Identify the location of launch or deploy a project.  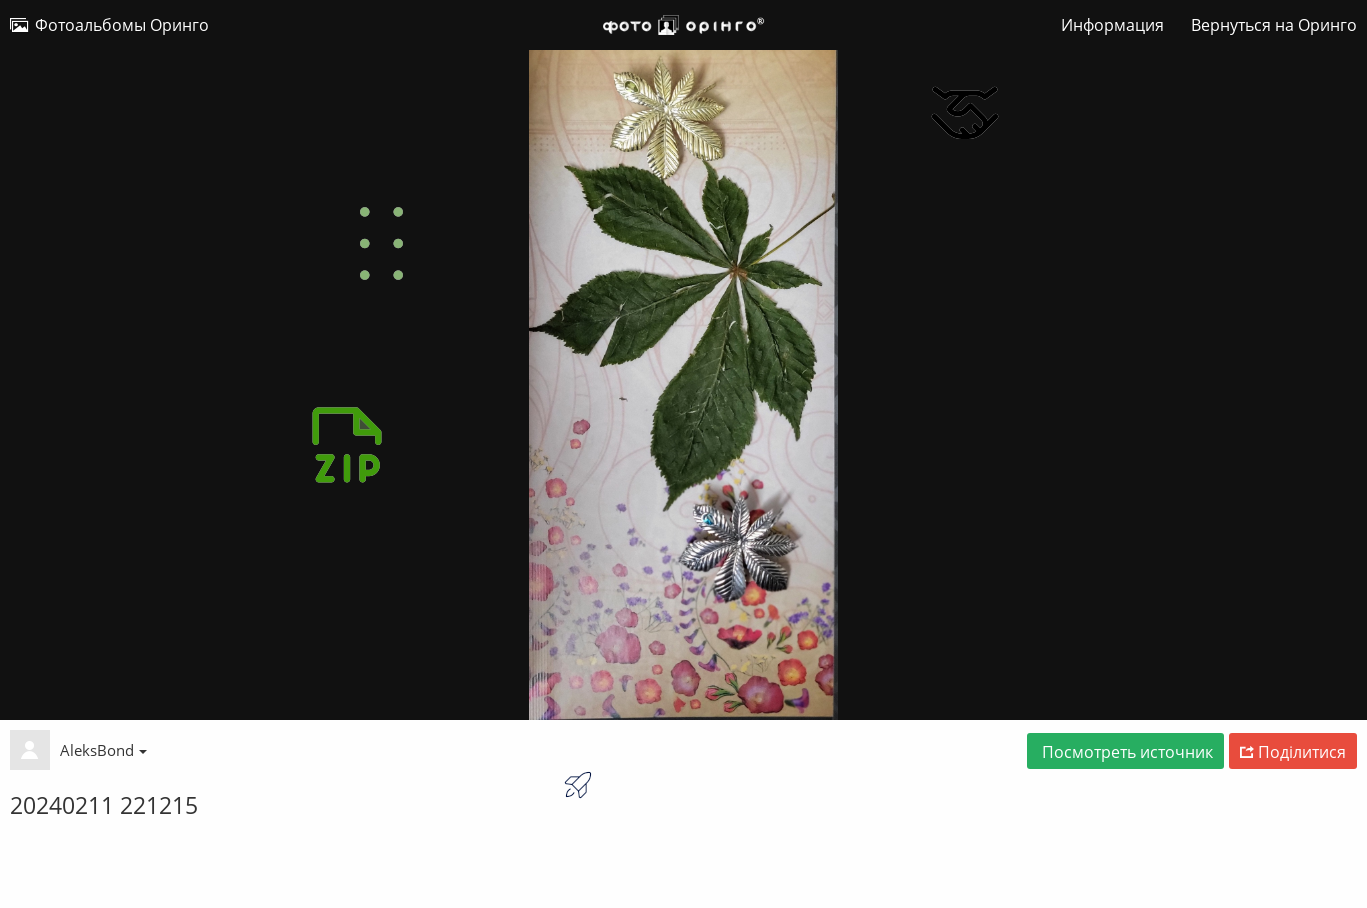
(578, 784).